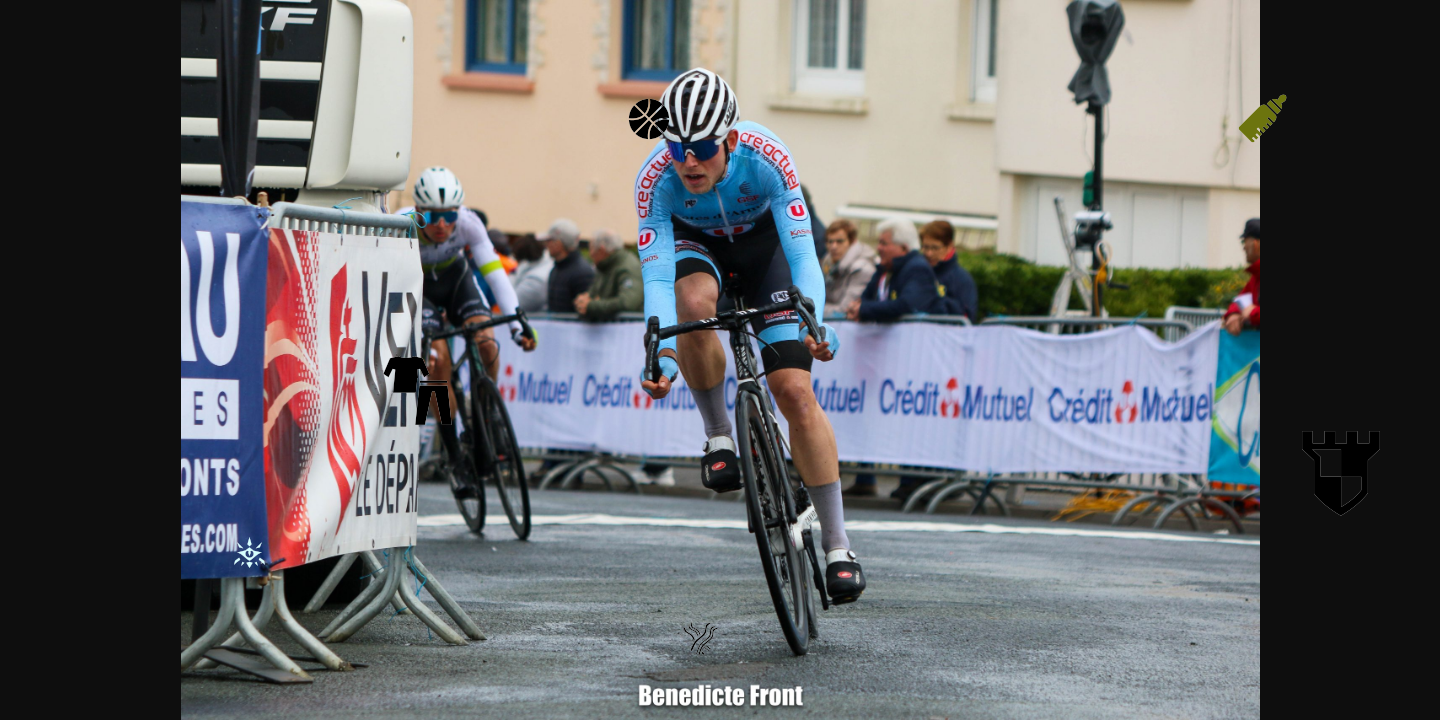 The height and width of the screenshot is (720, 1440). Describe the element at coordinates (417, 390) in the screenshot. I see `browse clothing items or wardrobe` at that location.